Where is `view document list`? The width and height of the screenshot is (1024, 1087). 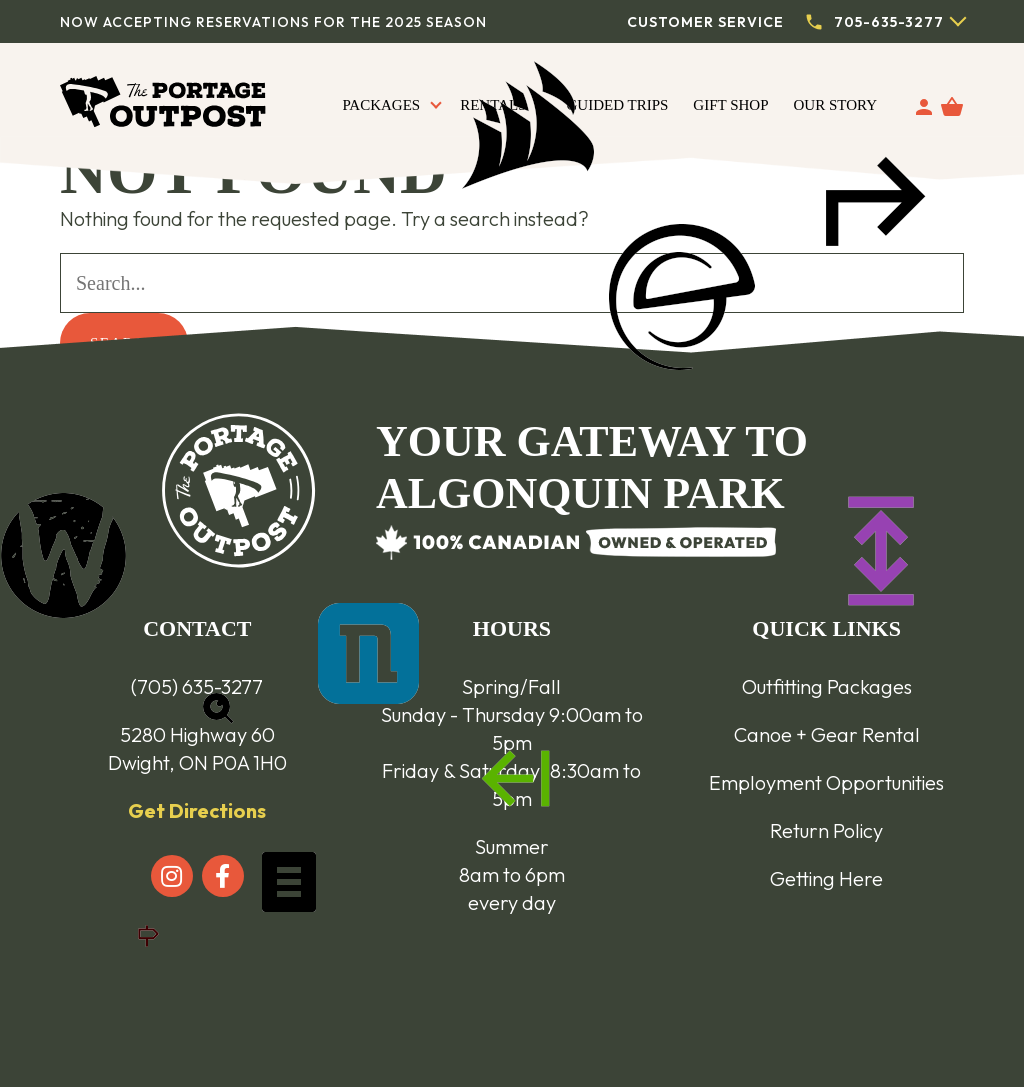 view document list is located at coordinates (289, 882).